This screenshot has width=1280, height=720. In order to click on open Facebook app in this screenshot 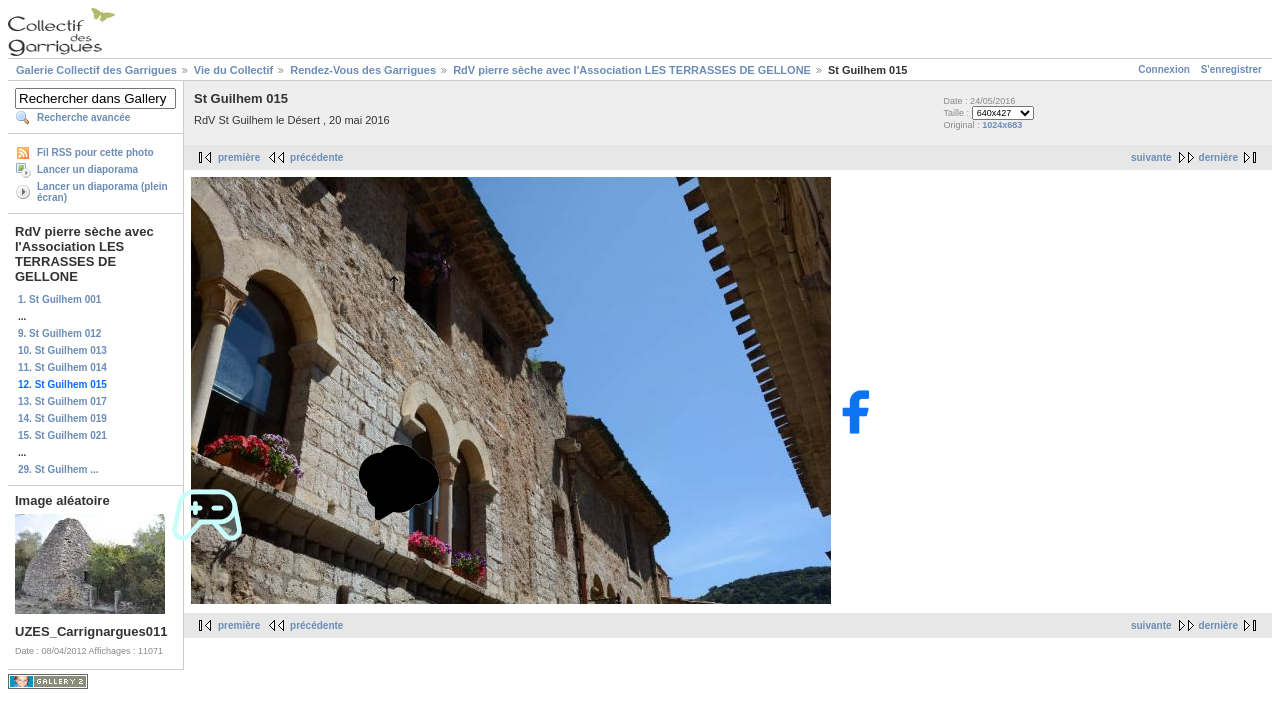, I will do `click(857, 412)`.